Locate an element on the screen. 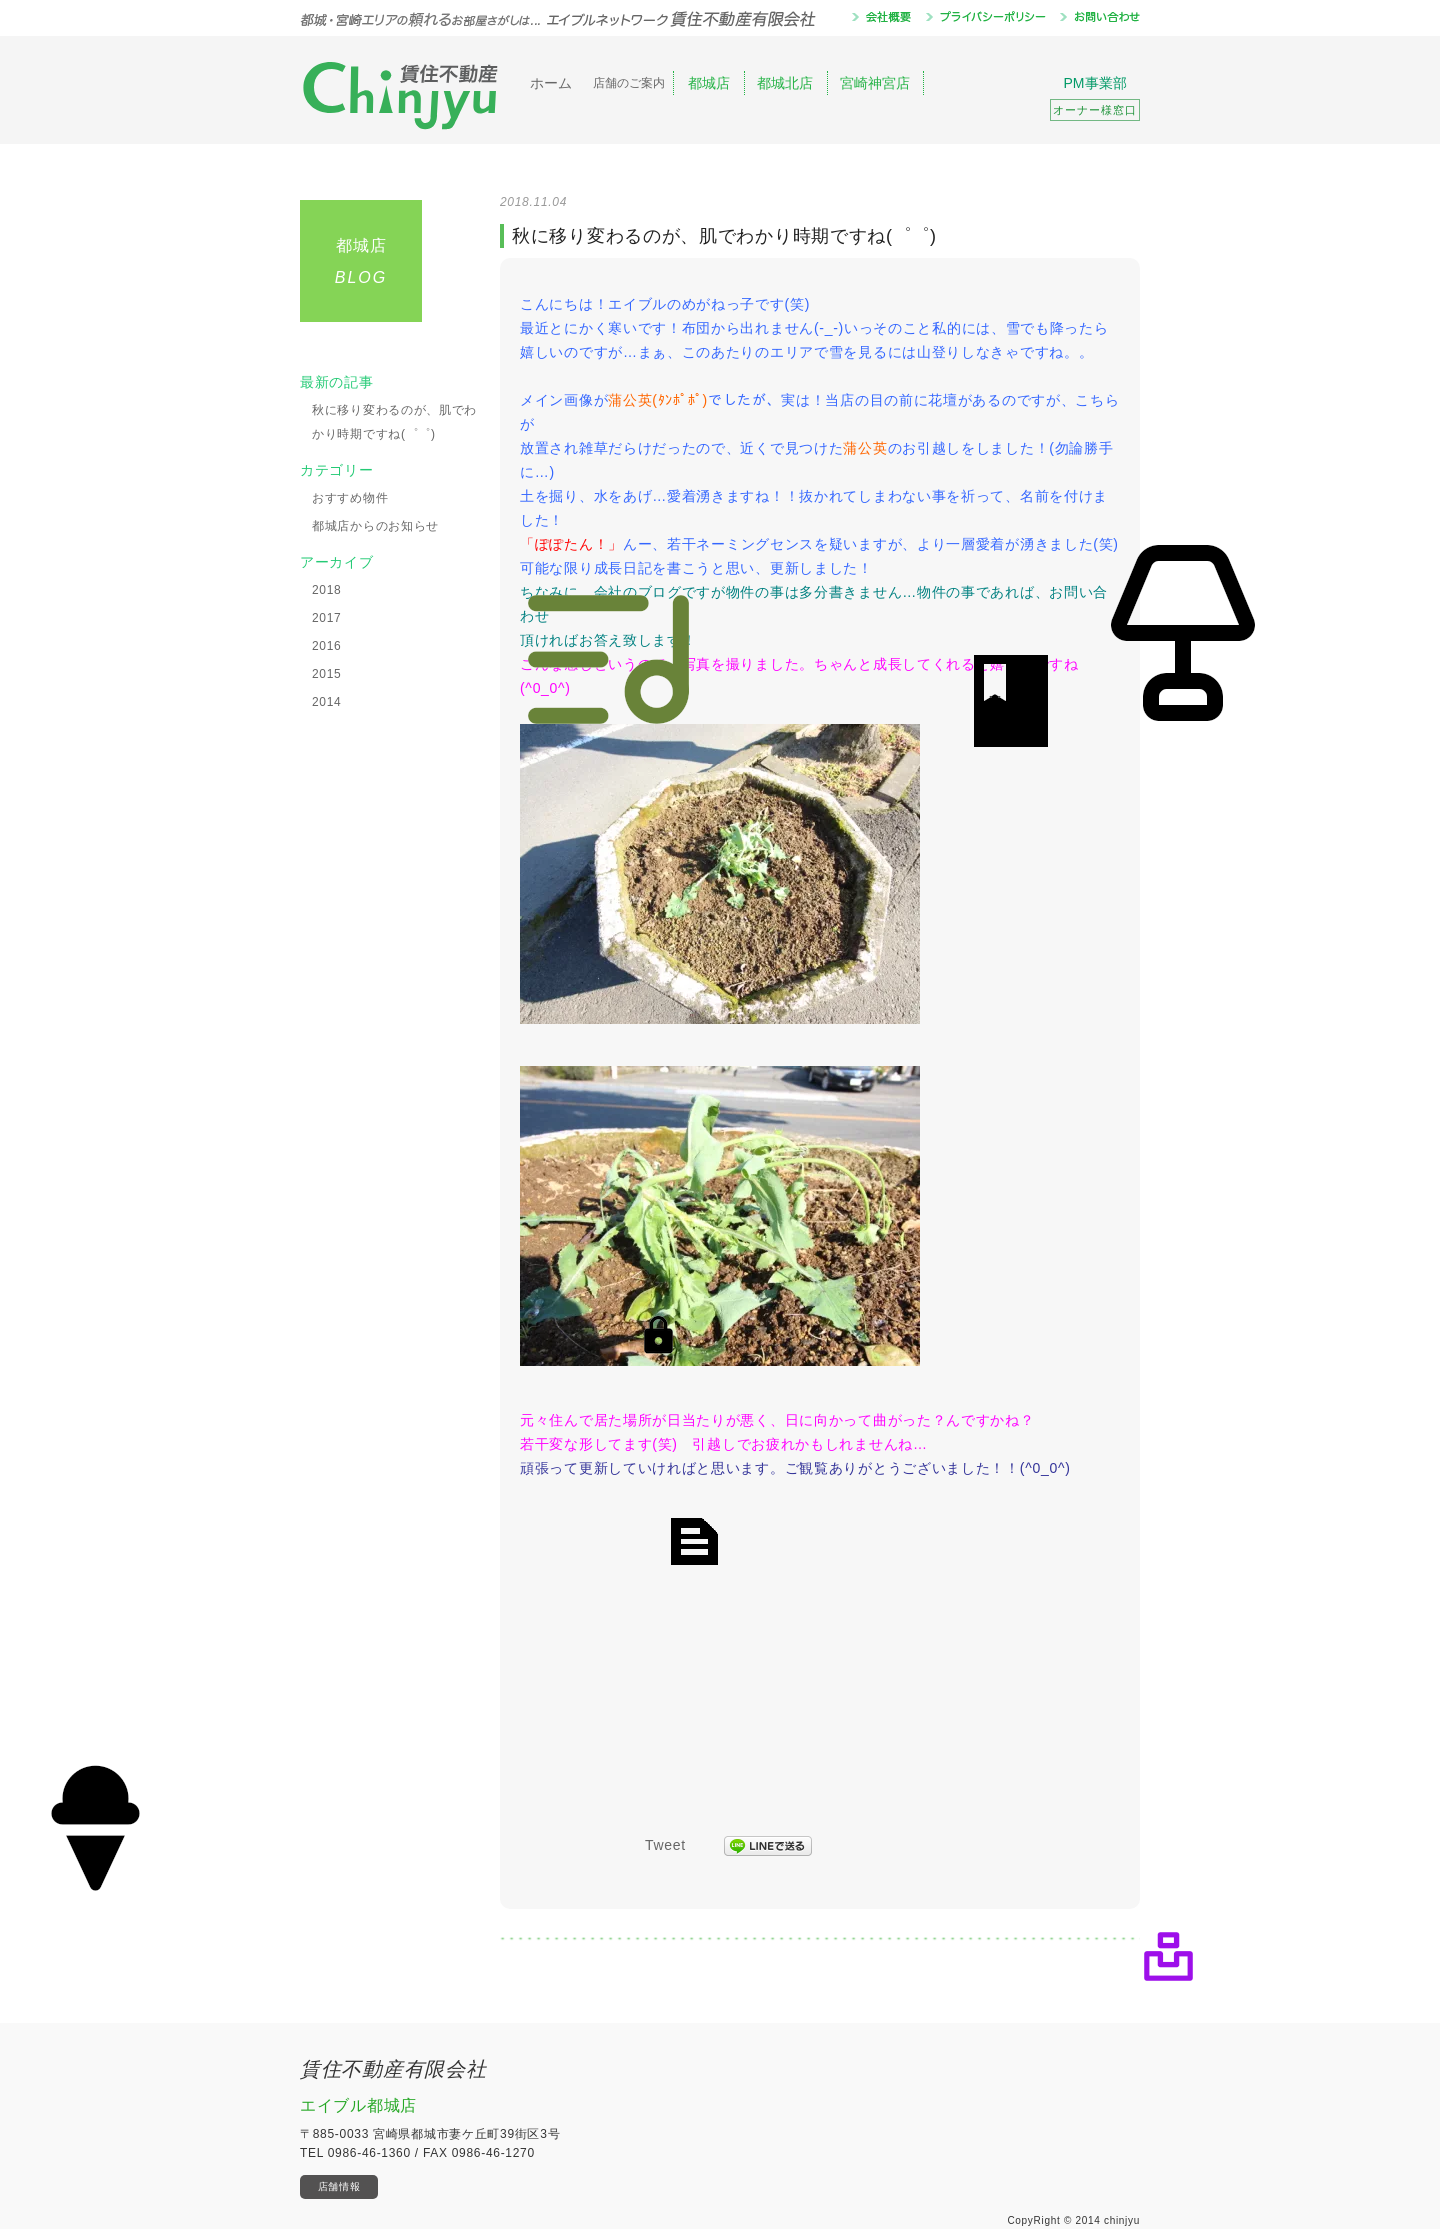  toggle desk lamp or lighting is located at coordinates (1183, 633).